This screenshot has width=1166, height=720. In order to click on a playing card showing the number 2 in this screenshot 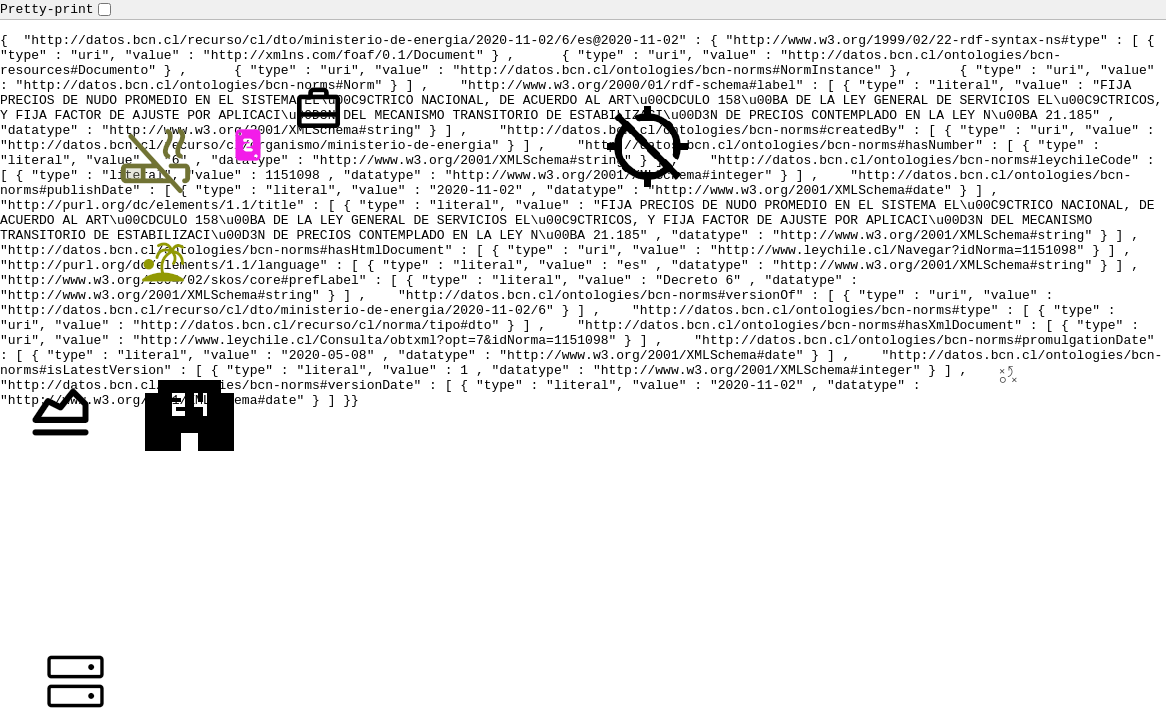, I will do `click(248, 145)`.